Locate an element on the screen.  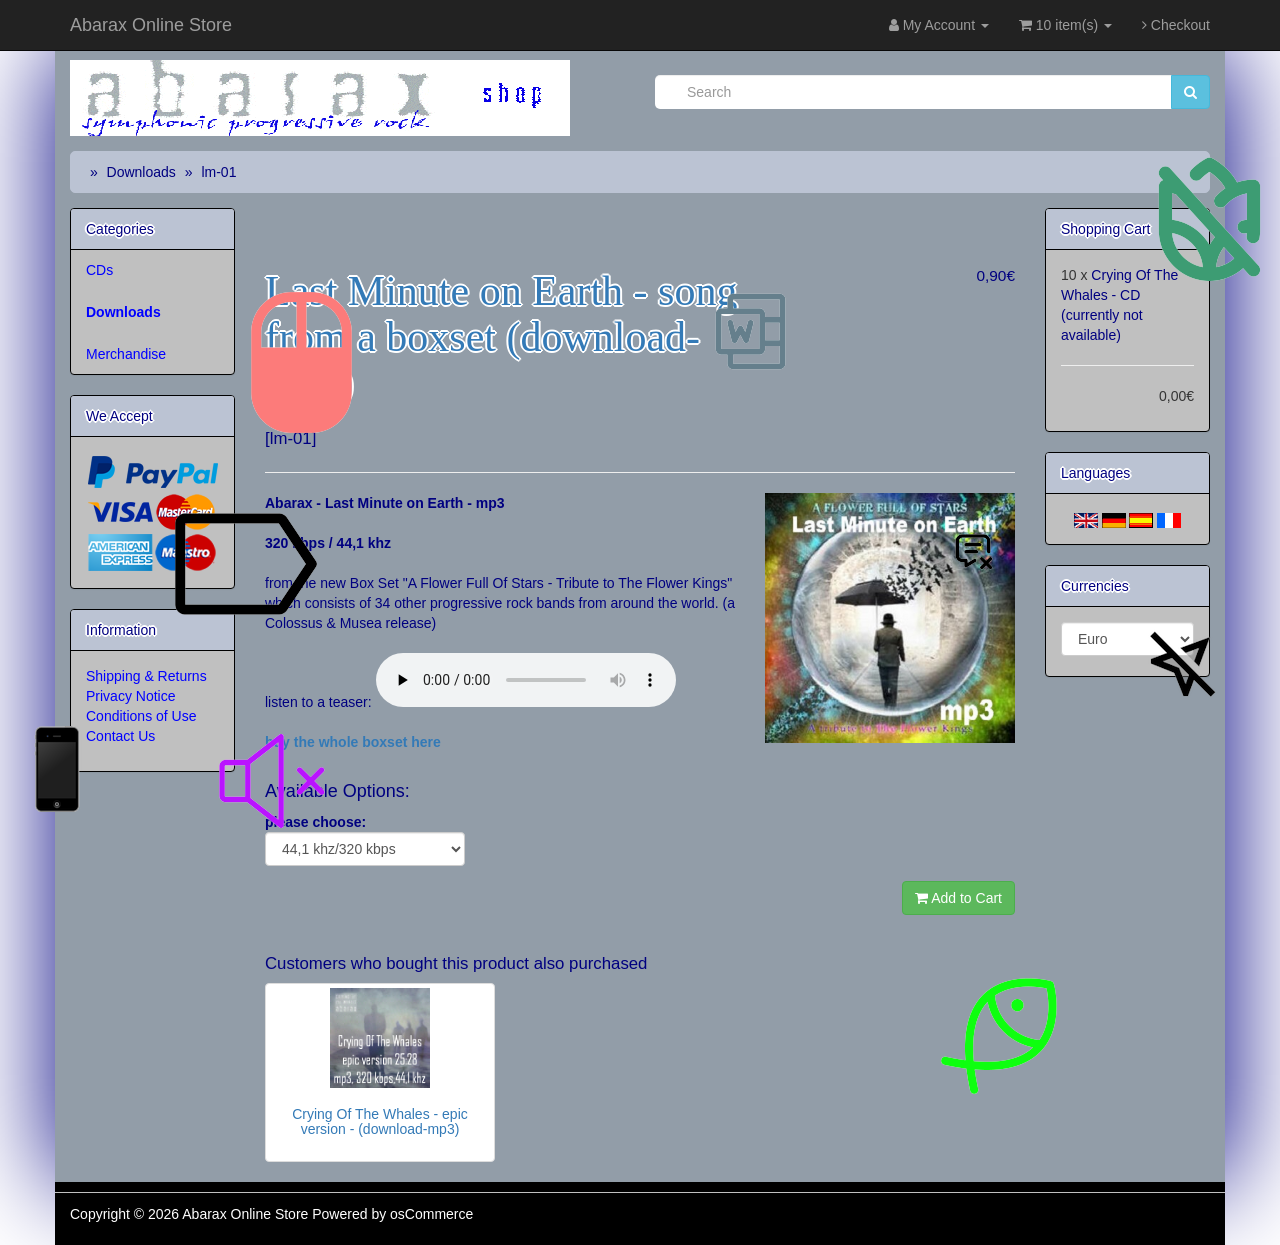
mute audio or sound is located at coordinates (270, 781).